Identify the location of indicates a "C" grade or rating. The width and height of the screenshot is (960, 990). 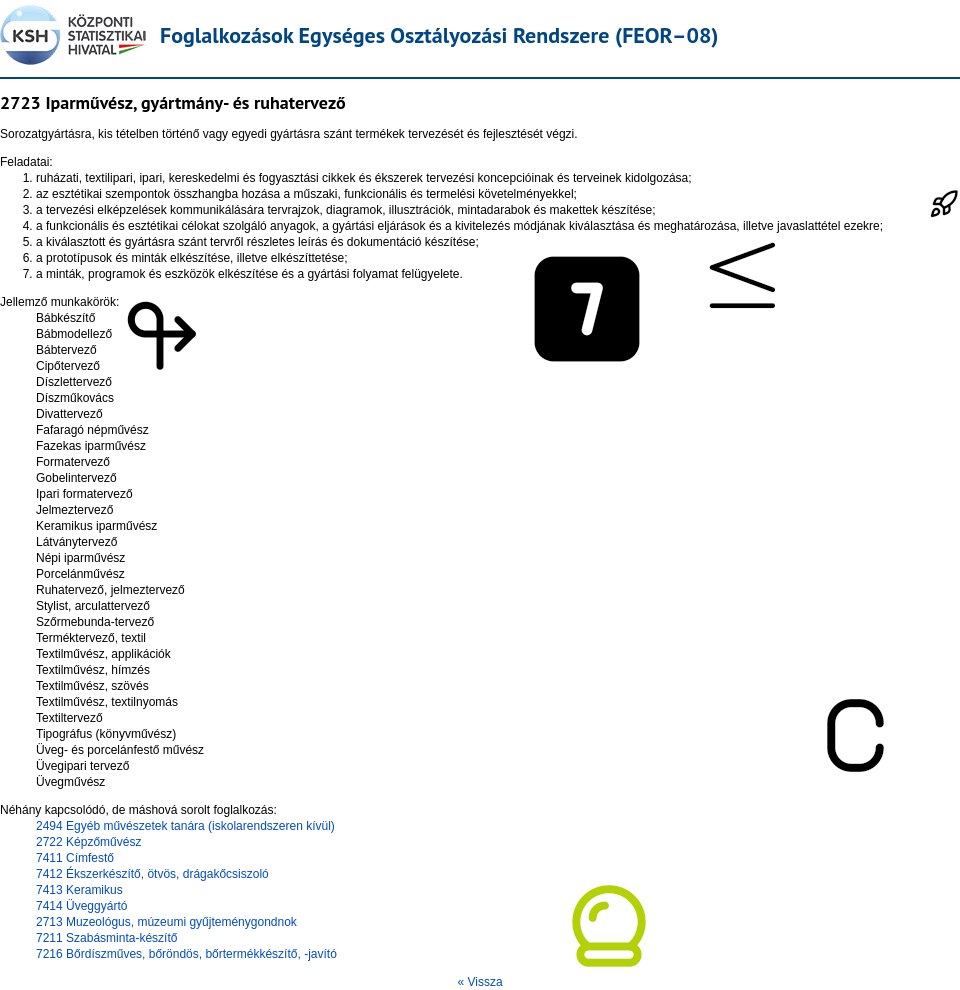
(855, 735).